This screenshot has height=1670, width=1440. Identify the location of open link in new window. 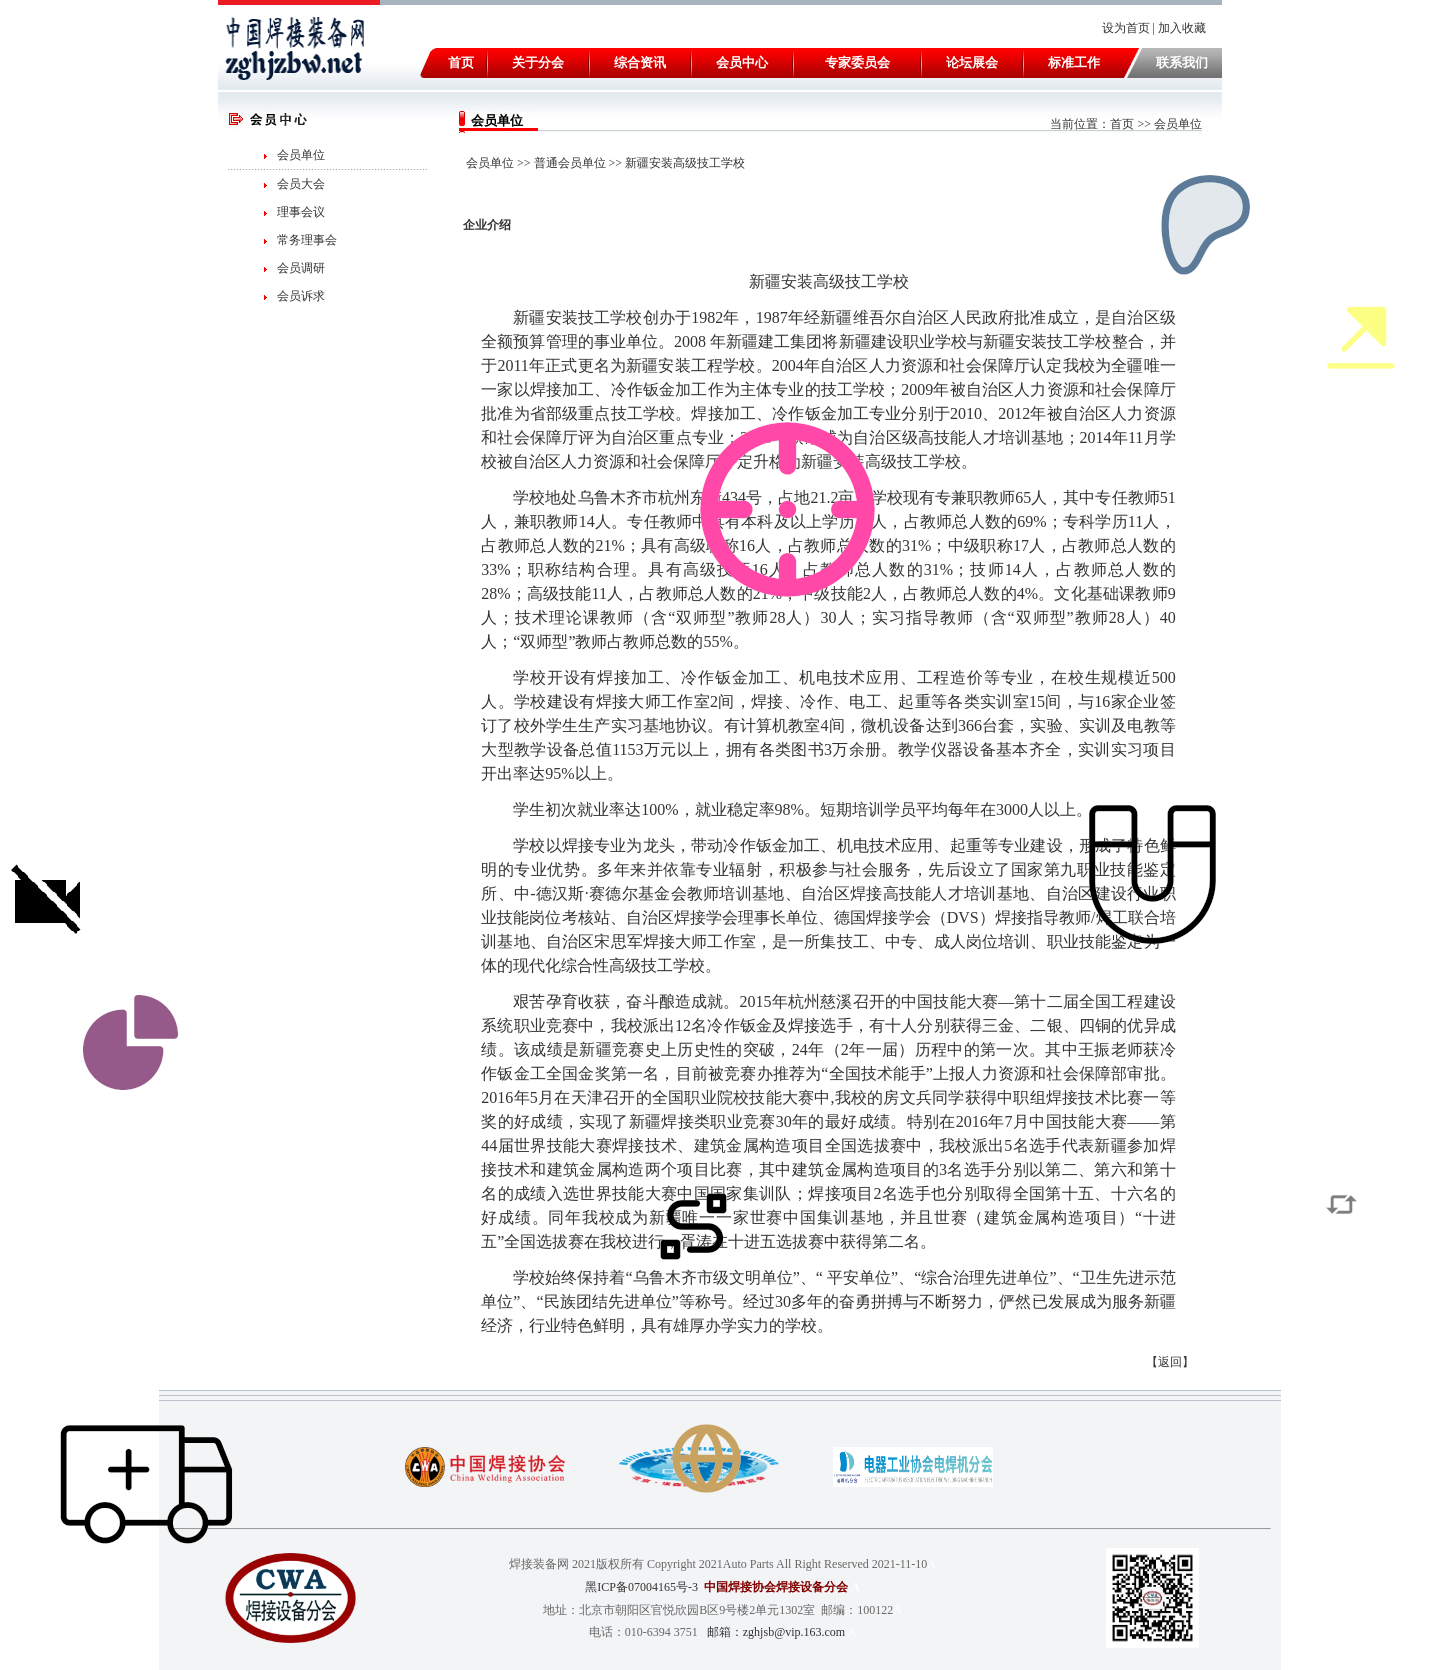
(1361, 335).